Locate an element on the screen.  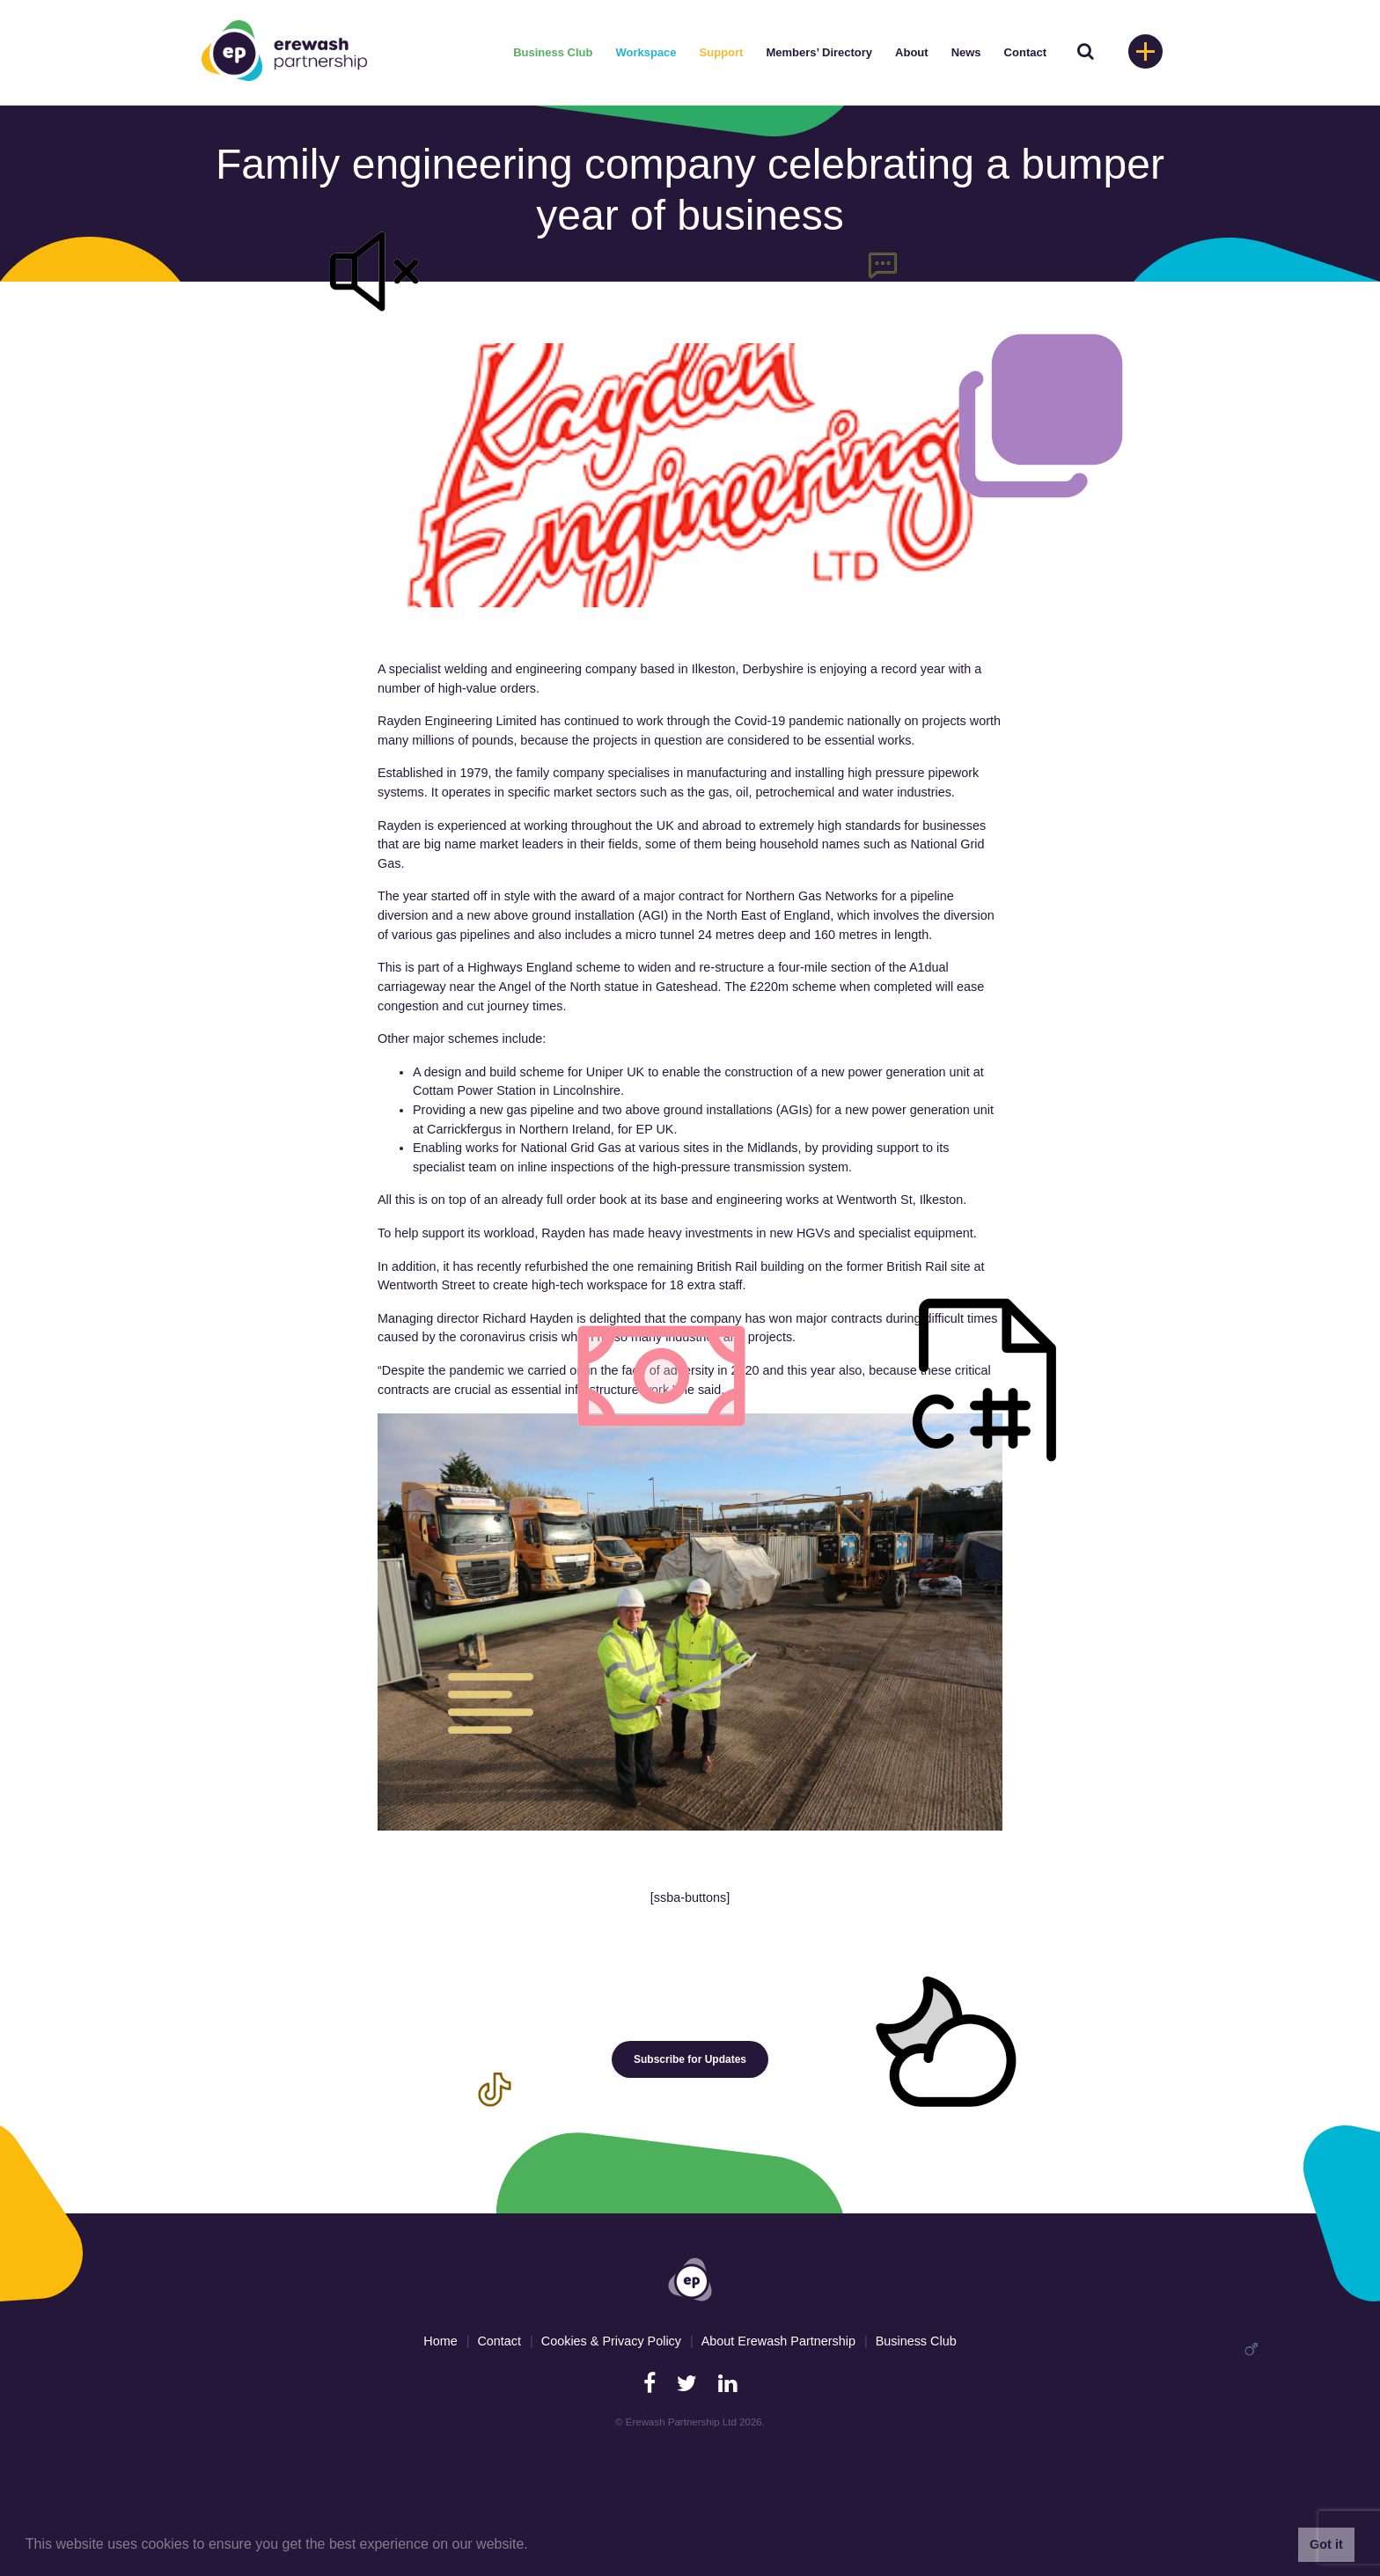
open chat or messaging is located at coordinates (883, 263).